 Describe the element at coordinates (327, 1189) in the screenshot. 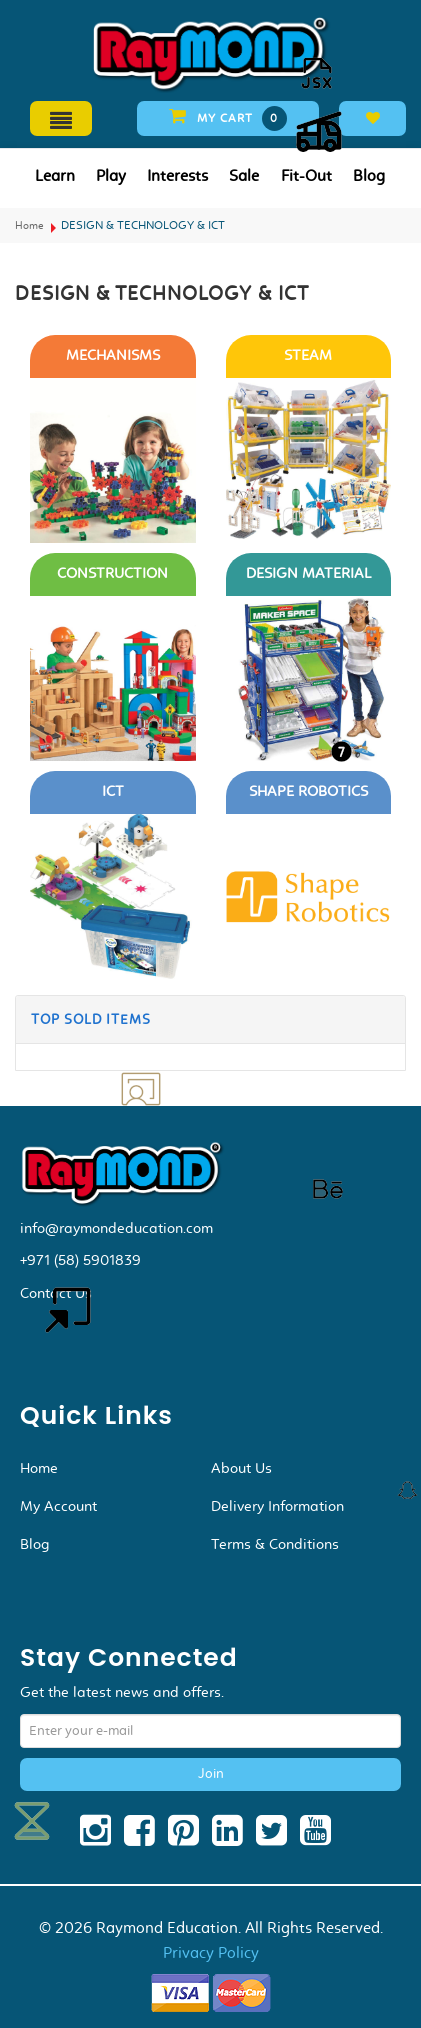

I see `link to behance portfolio` at that location.